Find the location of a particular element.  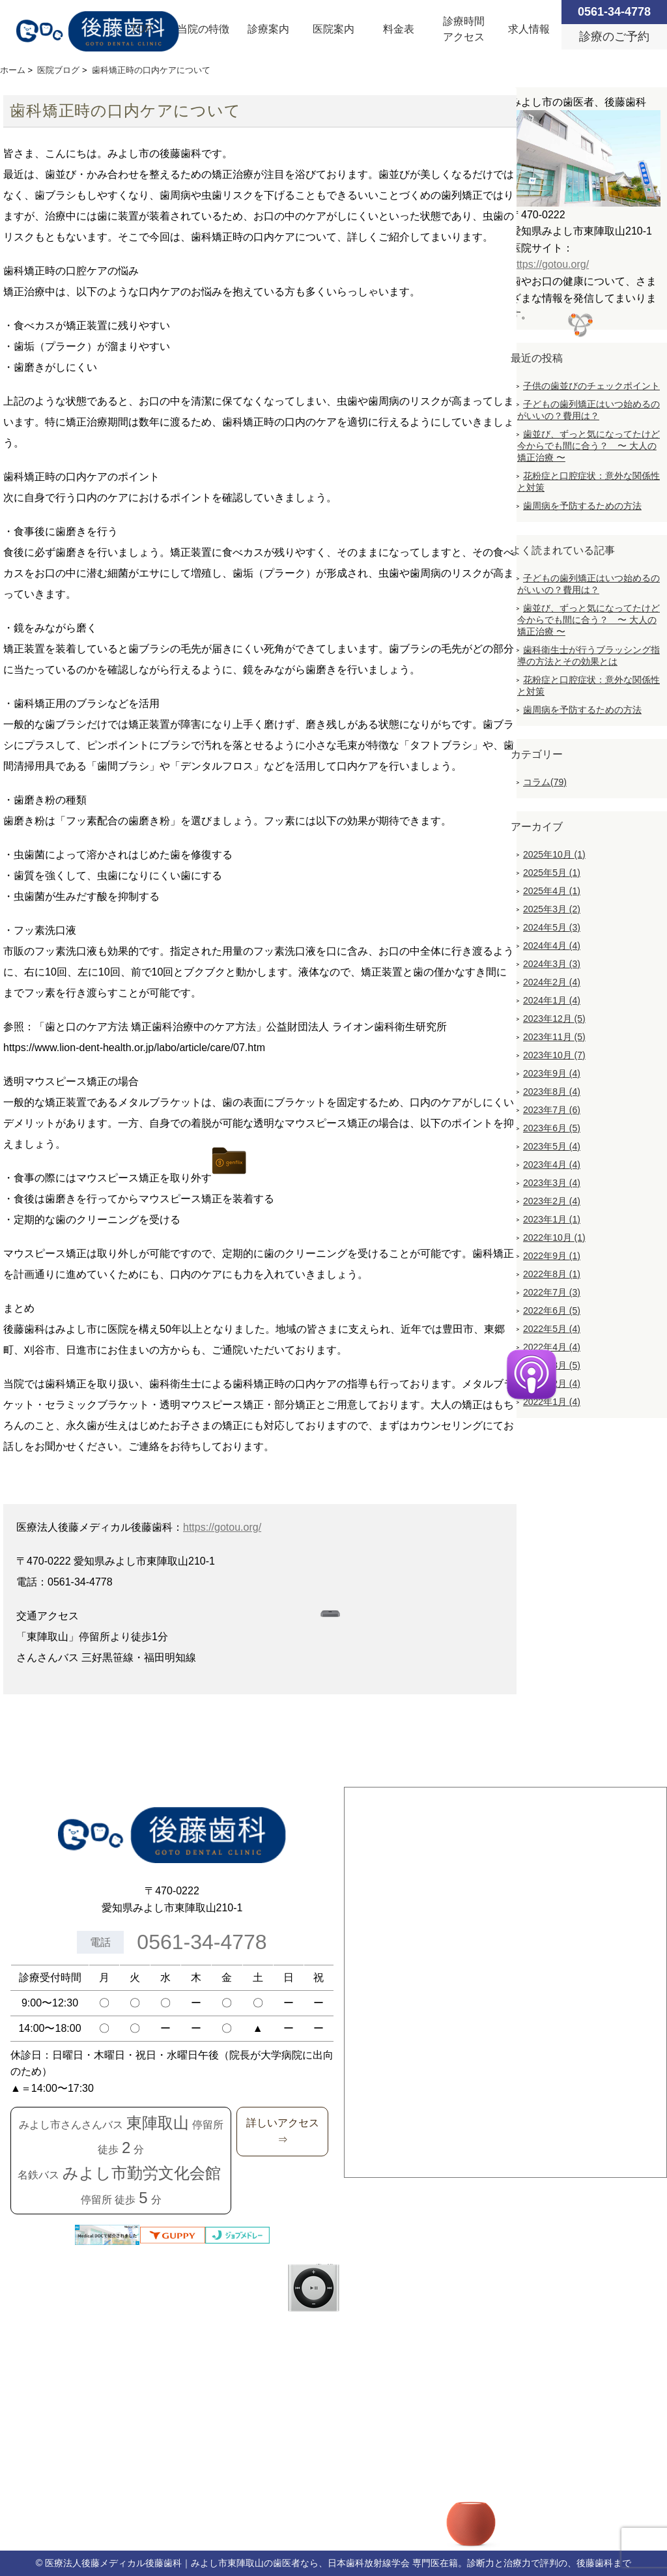

open genflix media folder is located at coordinates (229, 1161).